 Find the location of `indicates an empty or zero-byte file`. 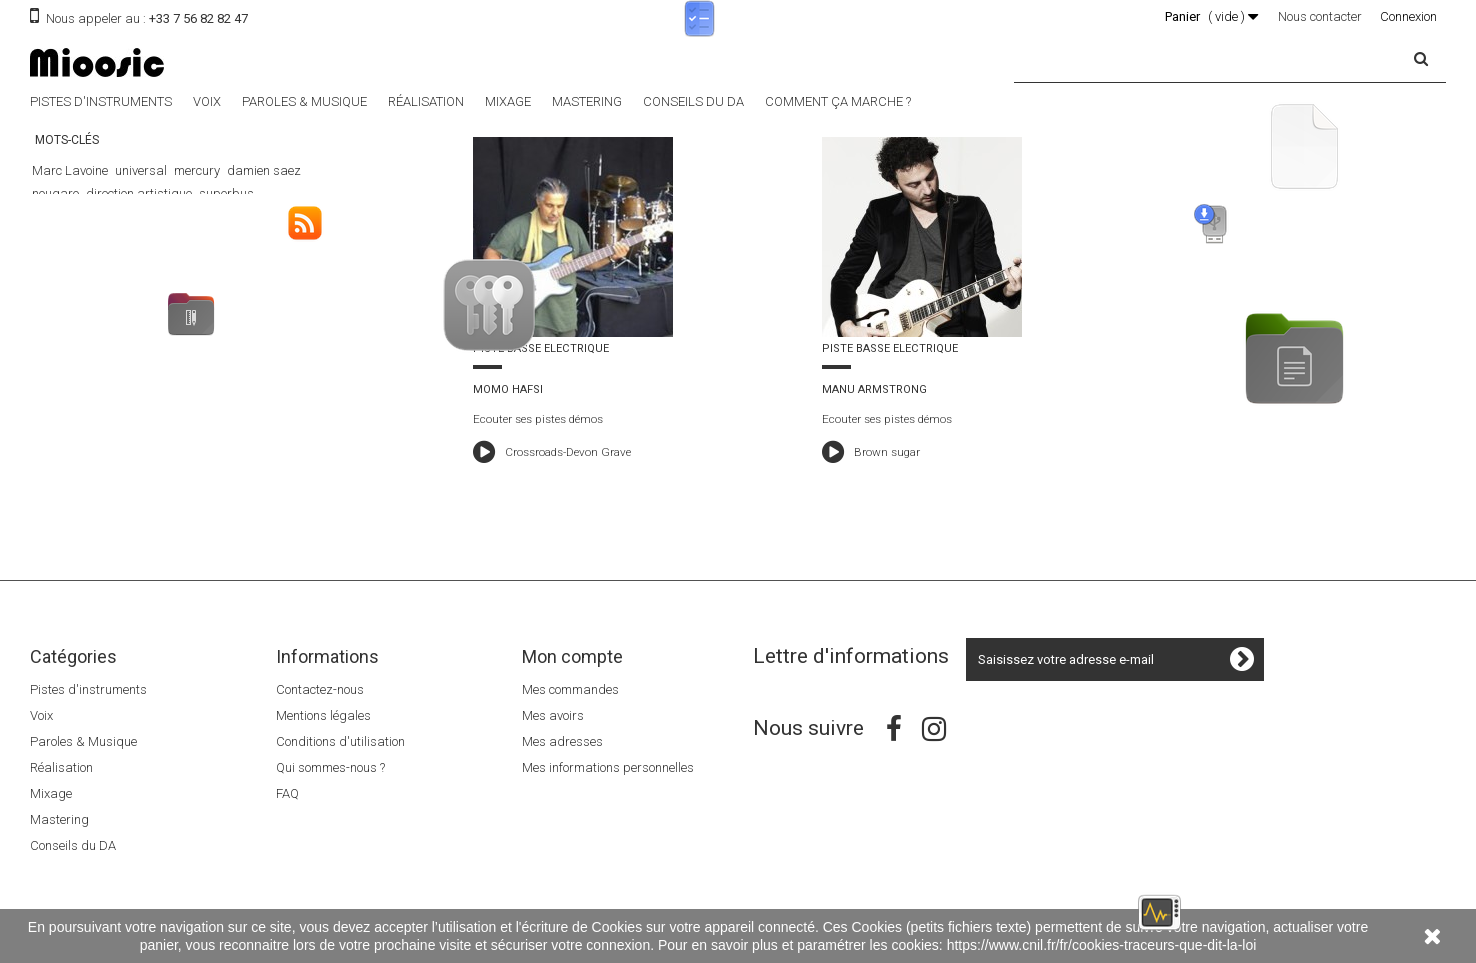

indicates an empty or zero-byte file is located at coordinates (1304, 146).